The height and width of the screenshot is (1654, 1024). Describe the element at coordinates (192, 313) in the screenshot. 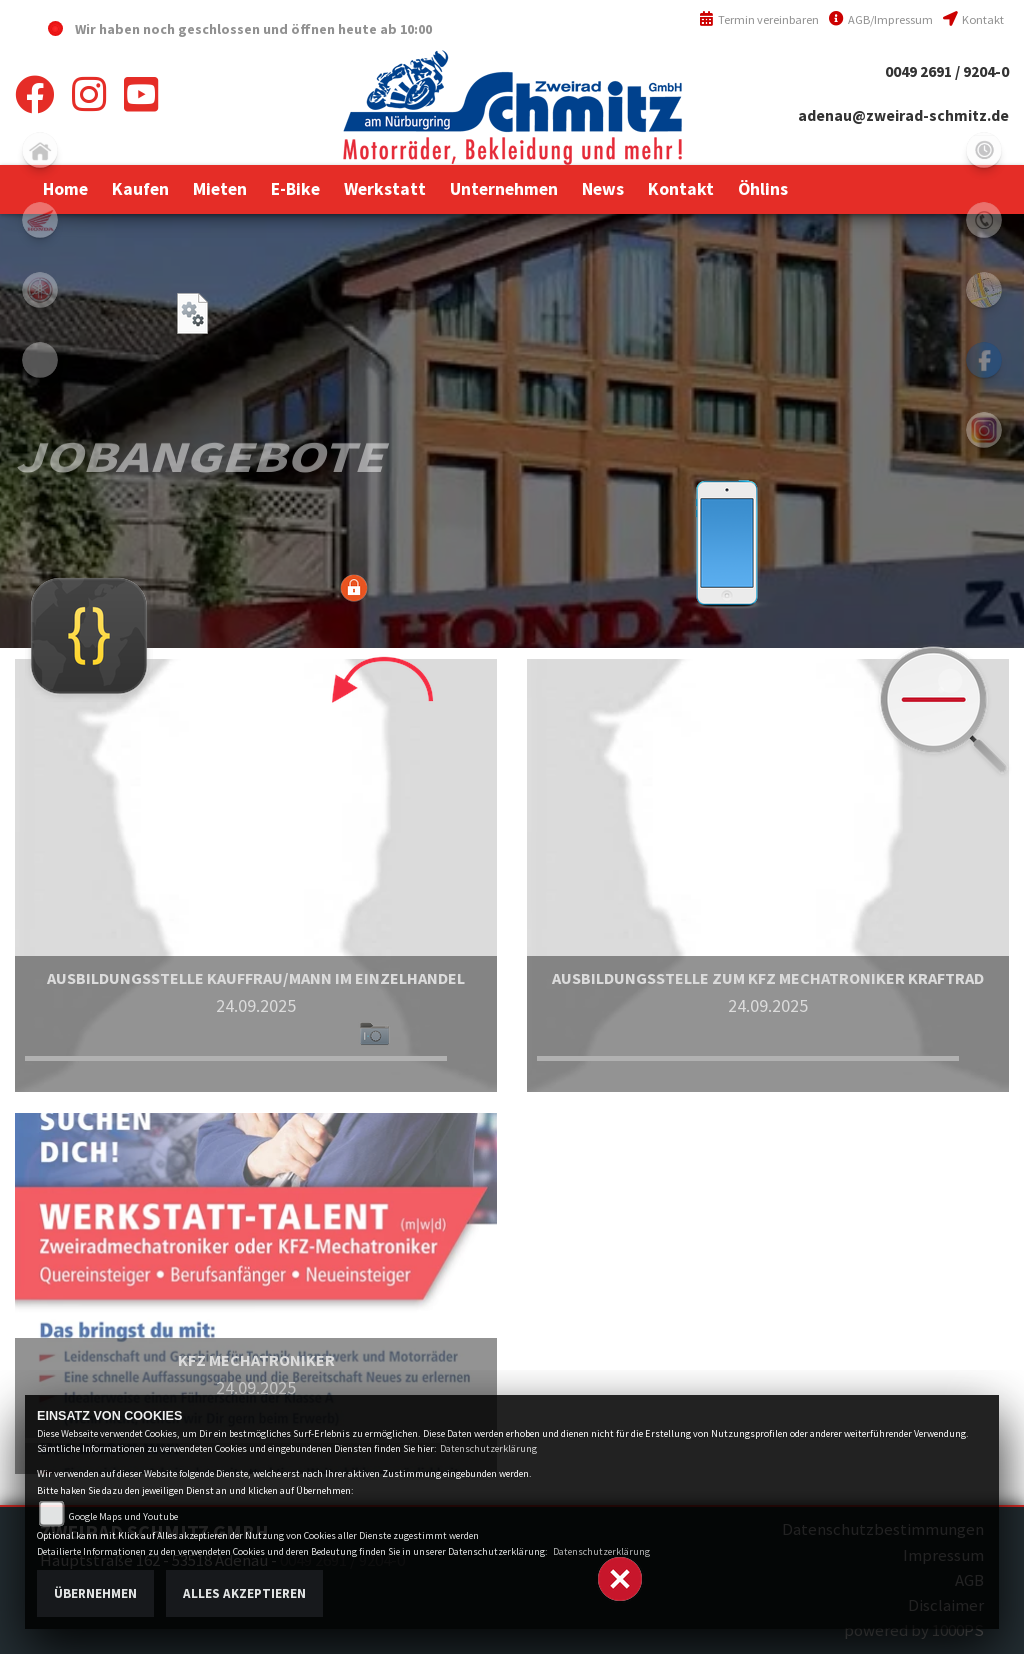

I see `open configuration file settings` at that location.